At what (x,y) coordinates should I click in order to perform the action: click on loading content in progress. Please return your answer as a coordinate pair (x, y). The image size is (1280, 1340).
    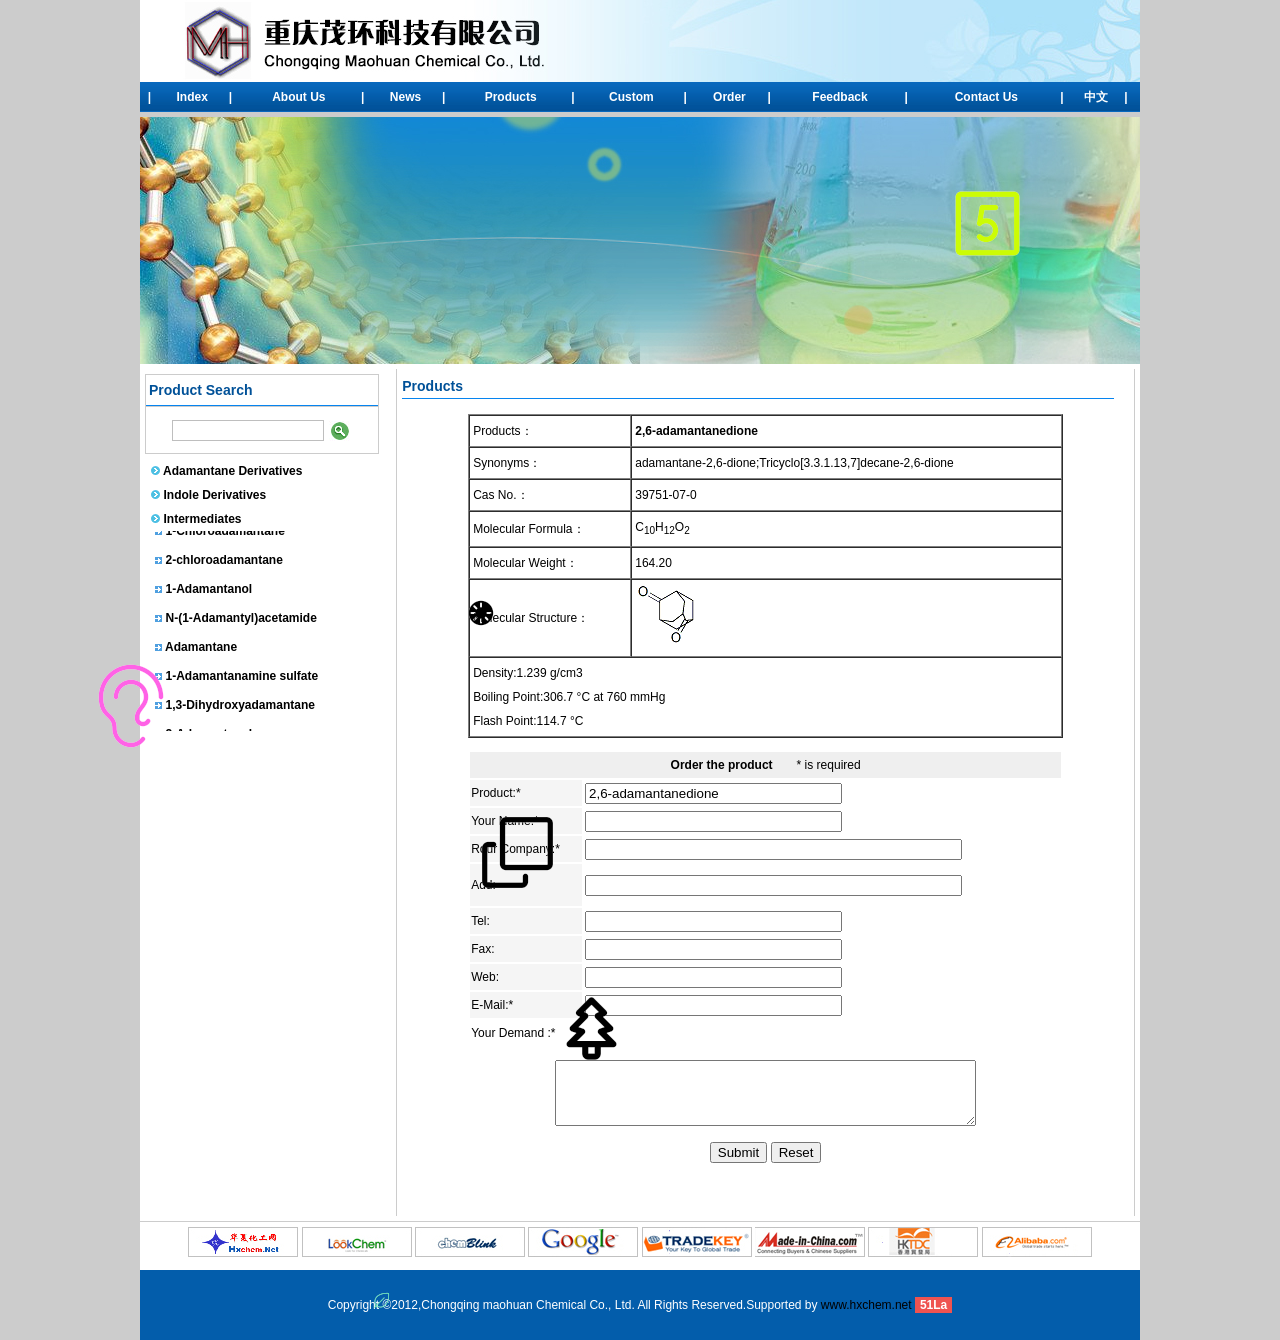
    Looking at the image, I should click on (481, 613).